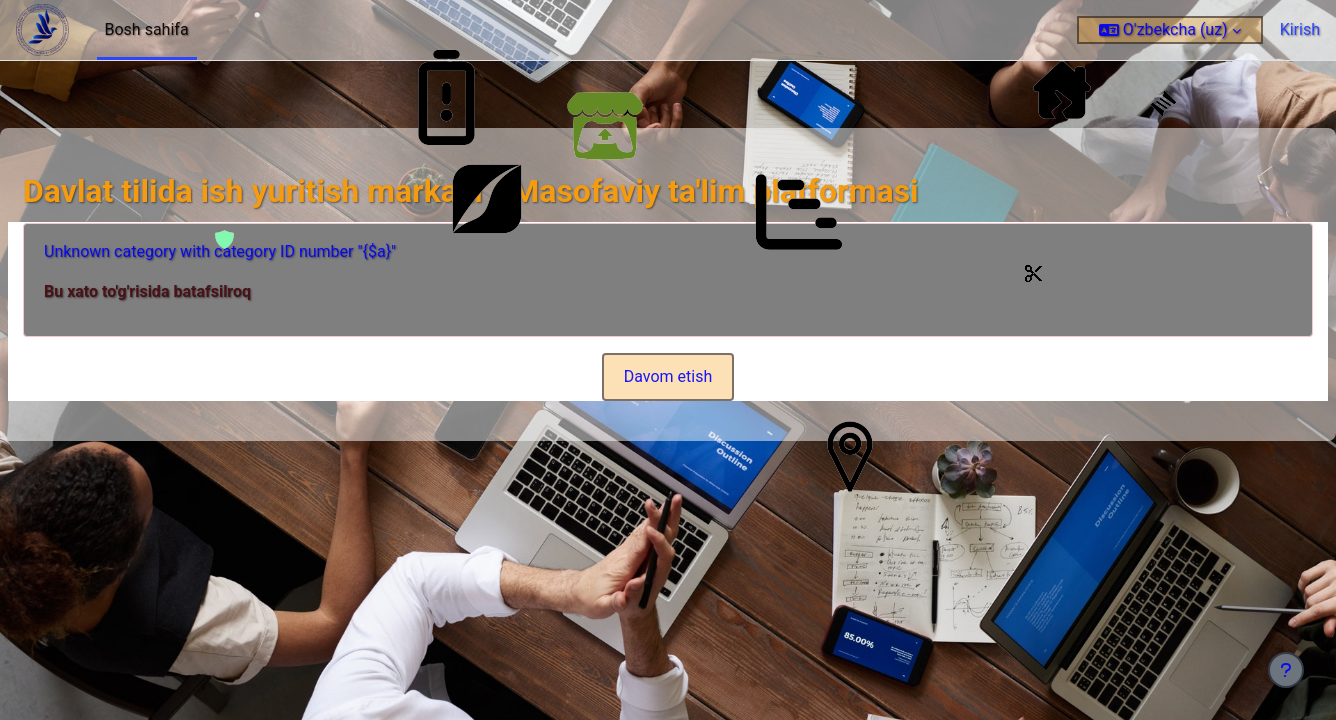 The height and width of the screenshot is (720, 1336). What do you see at coordinates (1033, 273) in the screenshot?
I see `cut selected content to clipboard` at bounding box center [1033, 273].